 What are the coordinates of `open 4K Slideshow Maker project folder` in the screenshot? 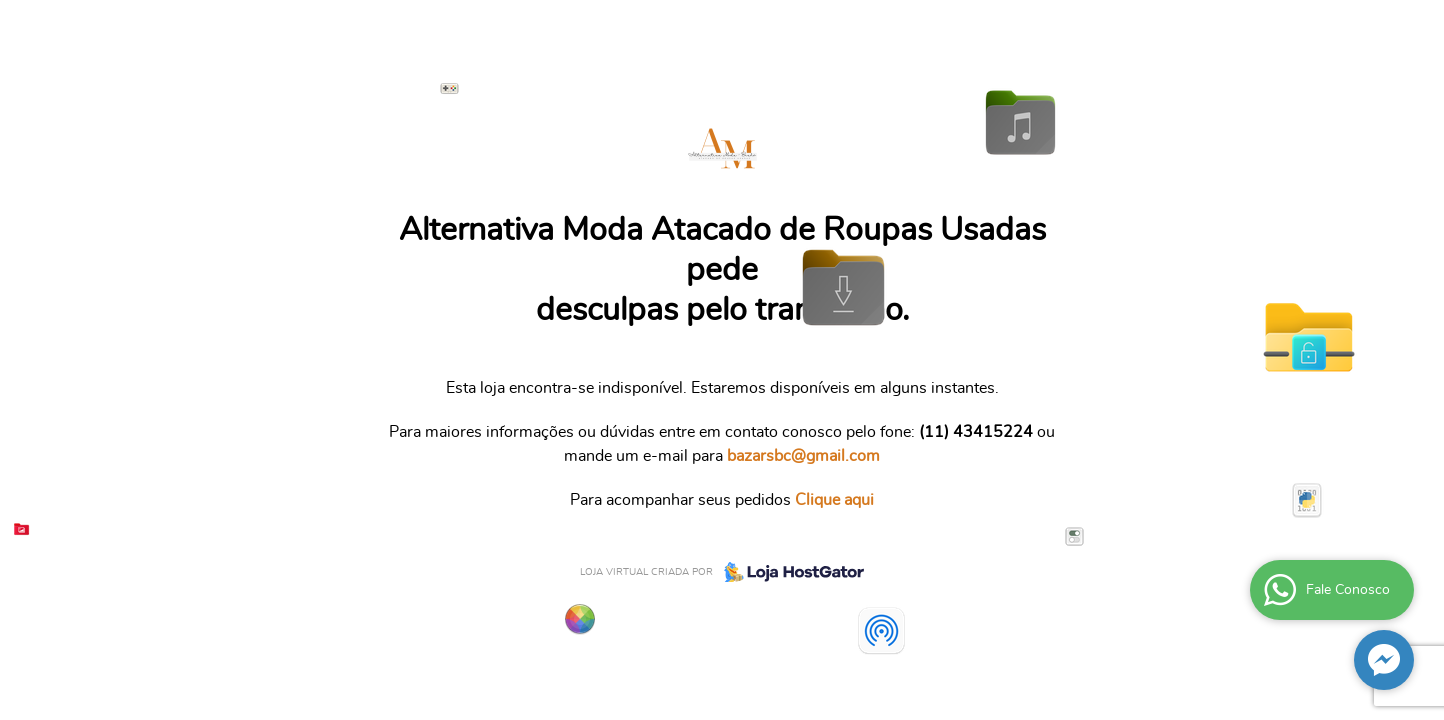 It's located at (21, 529).